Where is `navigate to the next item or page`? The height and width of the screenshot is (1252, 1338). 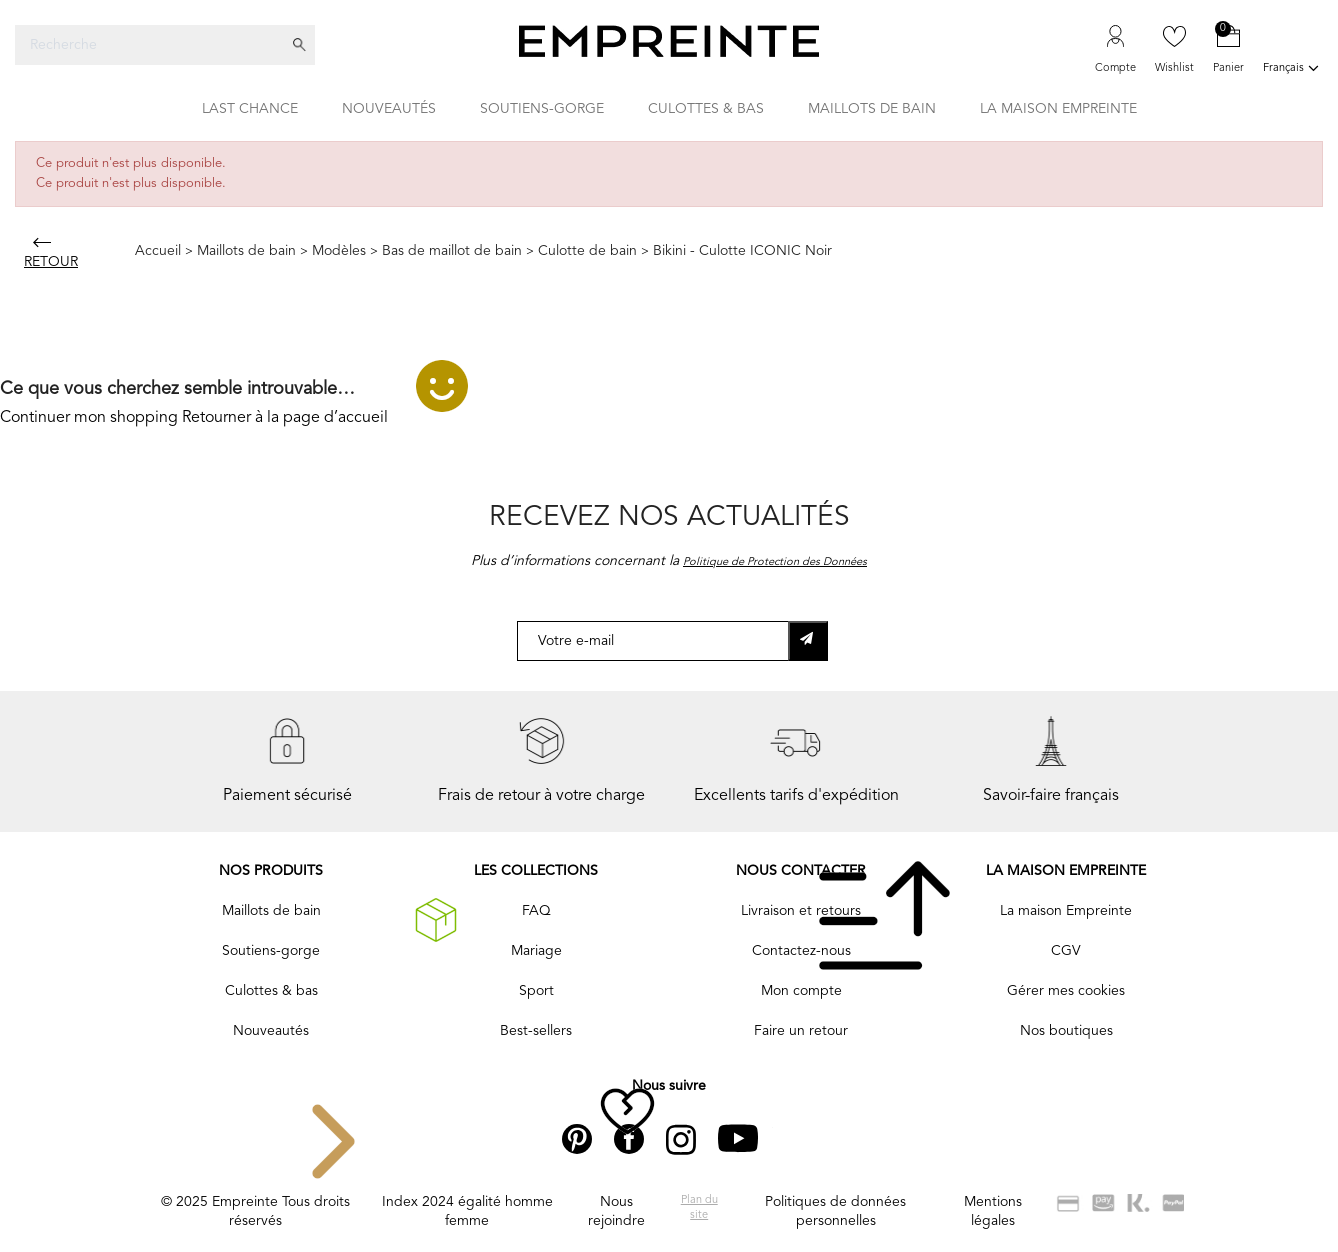
navigate to the next item or page is located at coordinates (333, 1141).